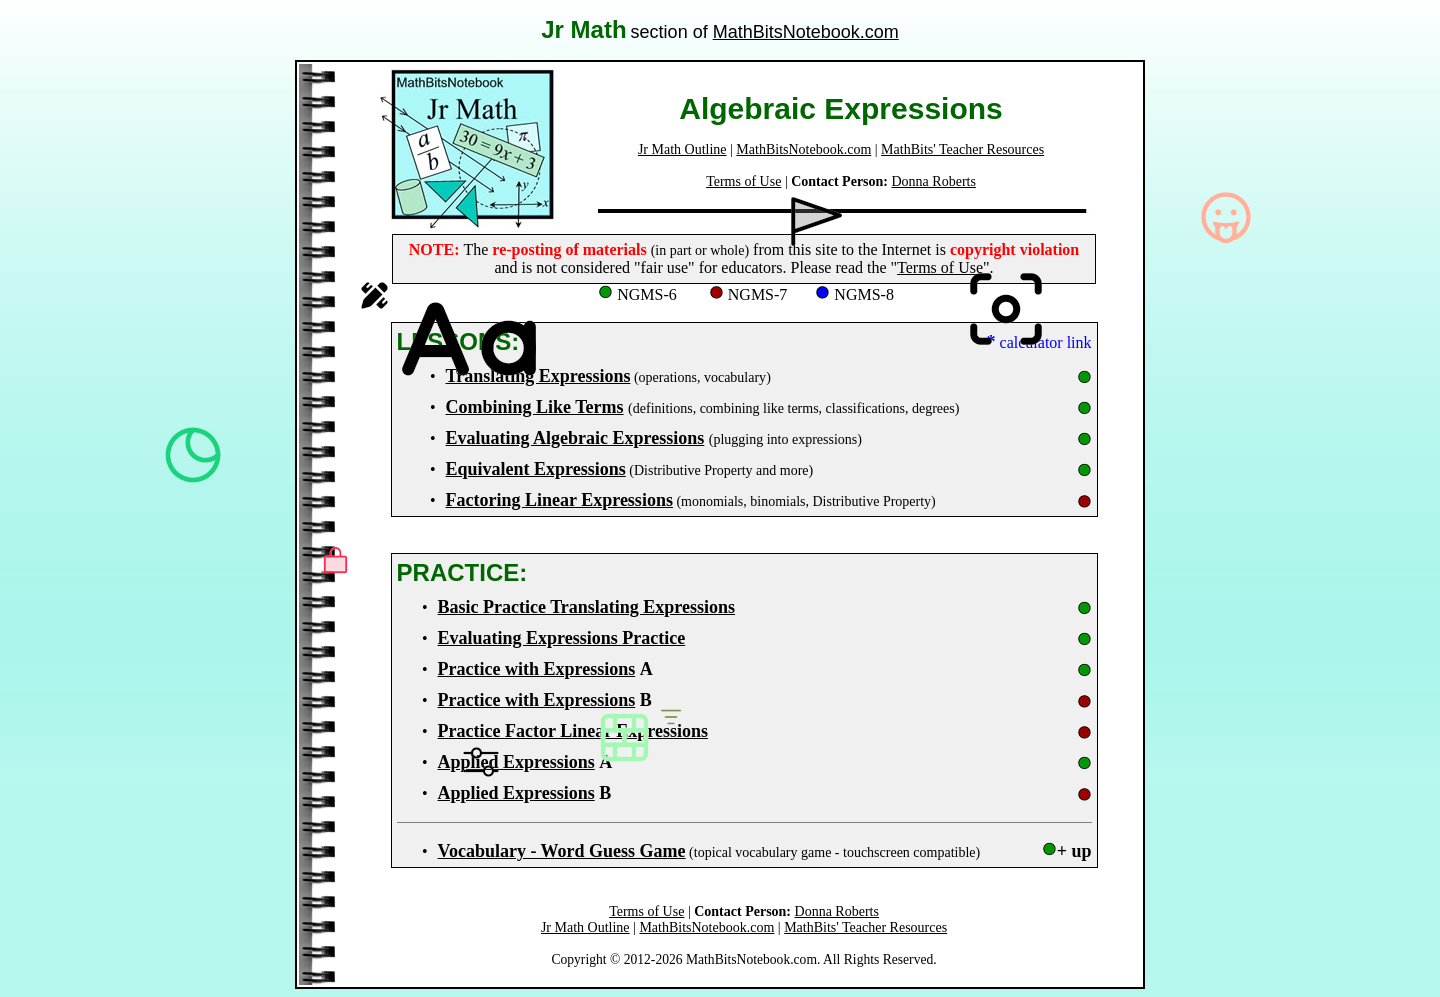 The image size is (1440, 997). I want to click on react with a playful or silly emoji, so click(1226, 217).